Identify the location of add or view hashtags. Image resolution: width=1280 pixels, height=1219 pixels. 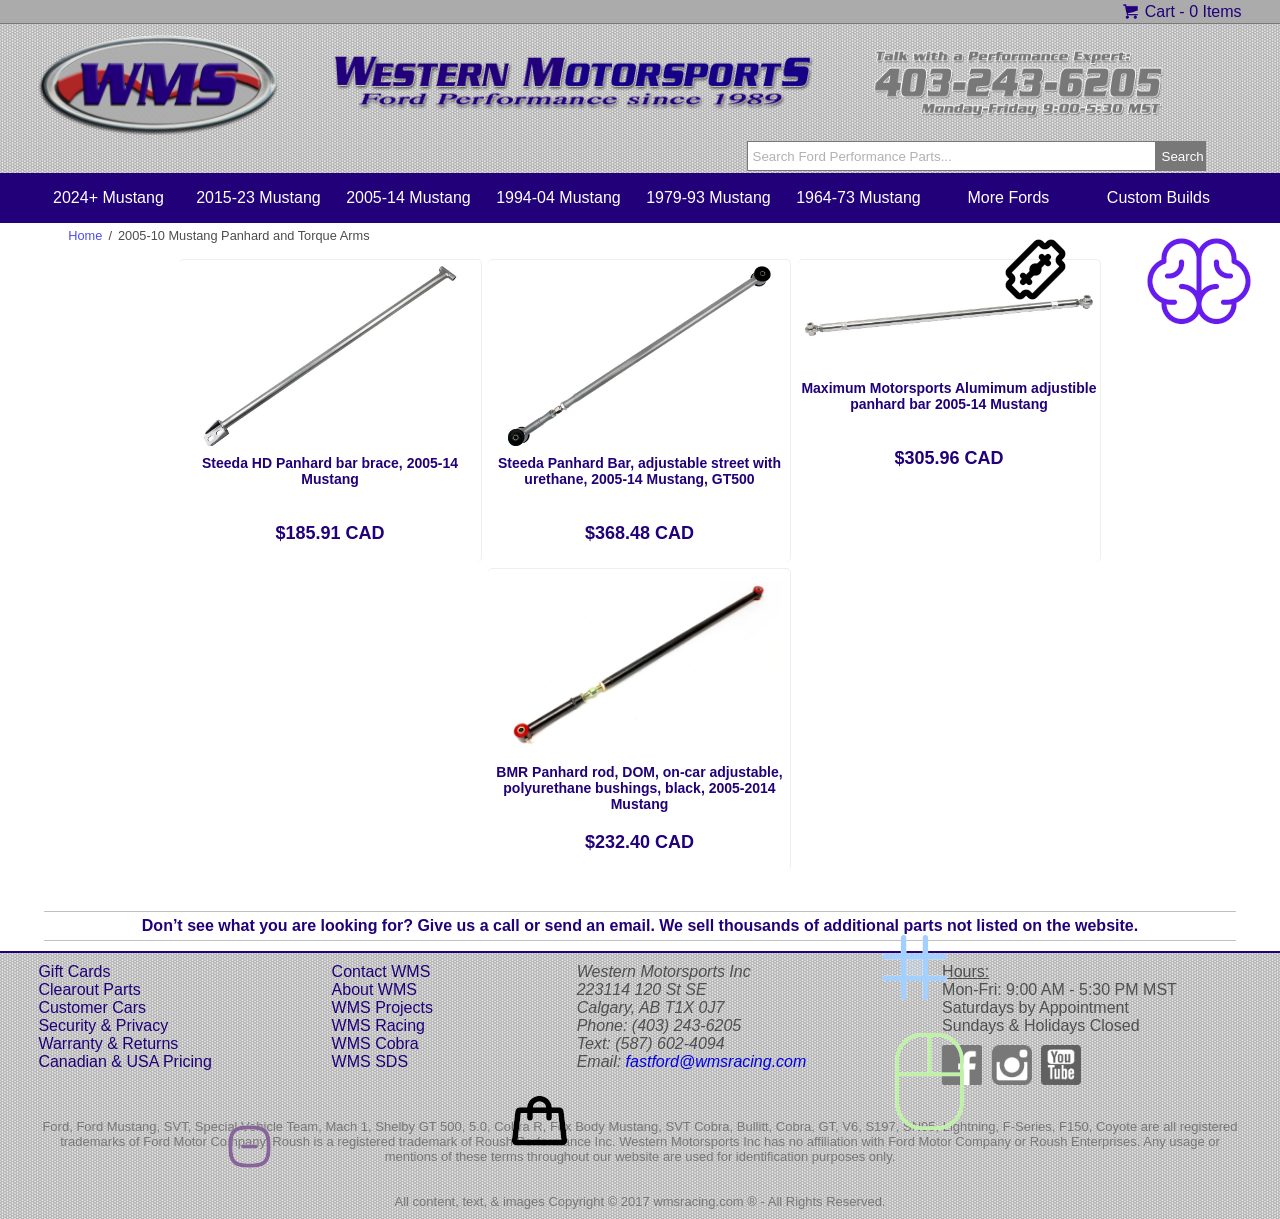
(914, 967).